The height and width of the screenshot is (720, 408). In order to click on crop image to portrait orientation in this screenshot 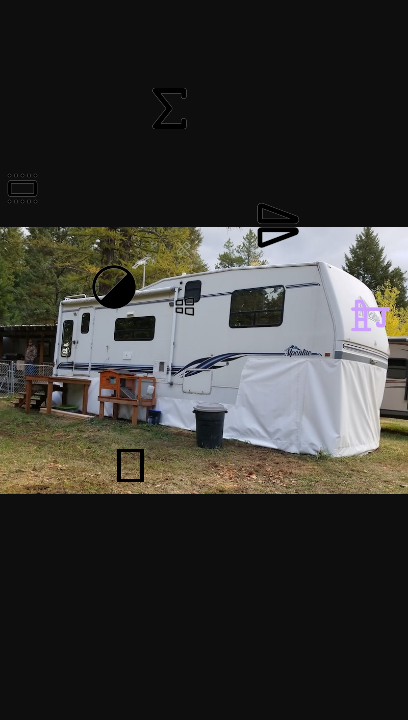, I will do `click(130, 465)`.